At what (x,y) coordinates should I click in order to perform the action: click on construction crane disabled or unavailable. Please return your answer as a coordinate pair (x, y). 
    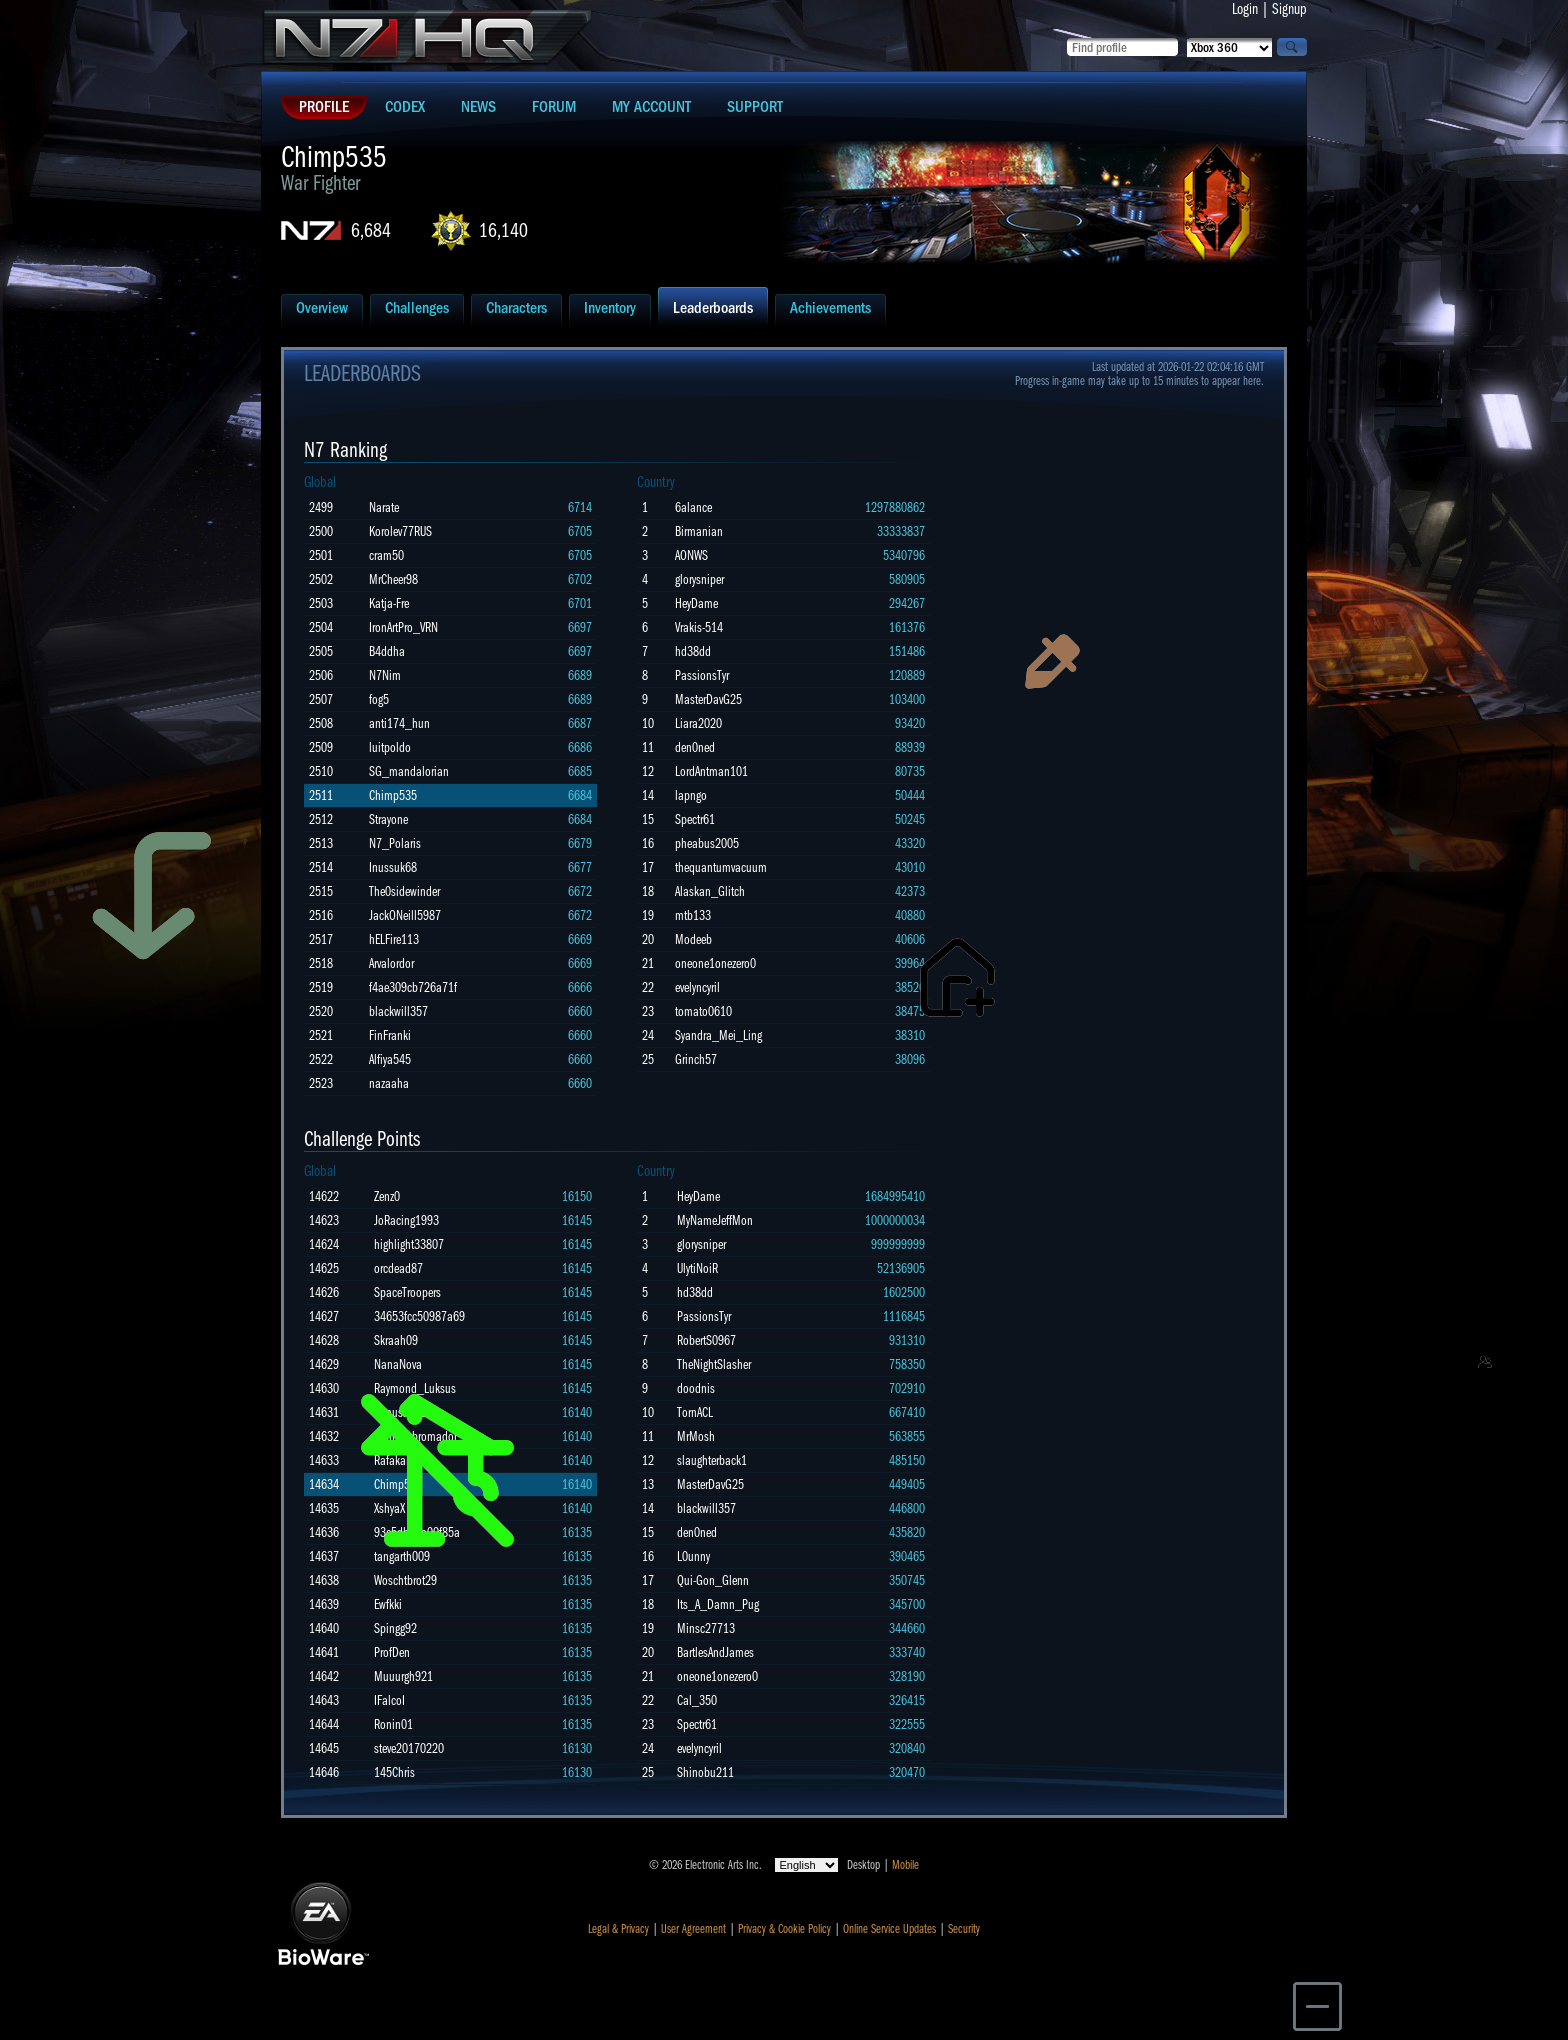
    Looking at the image, I should click on (437, 1470).